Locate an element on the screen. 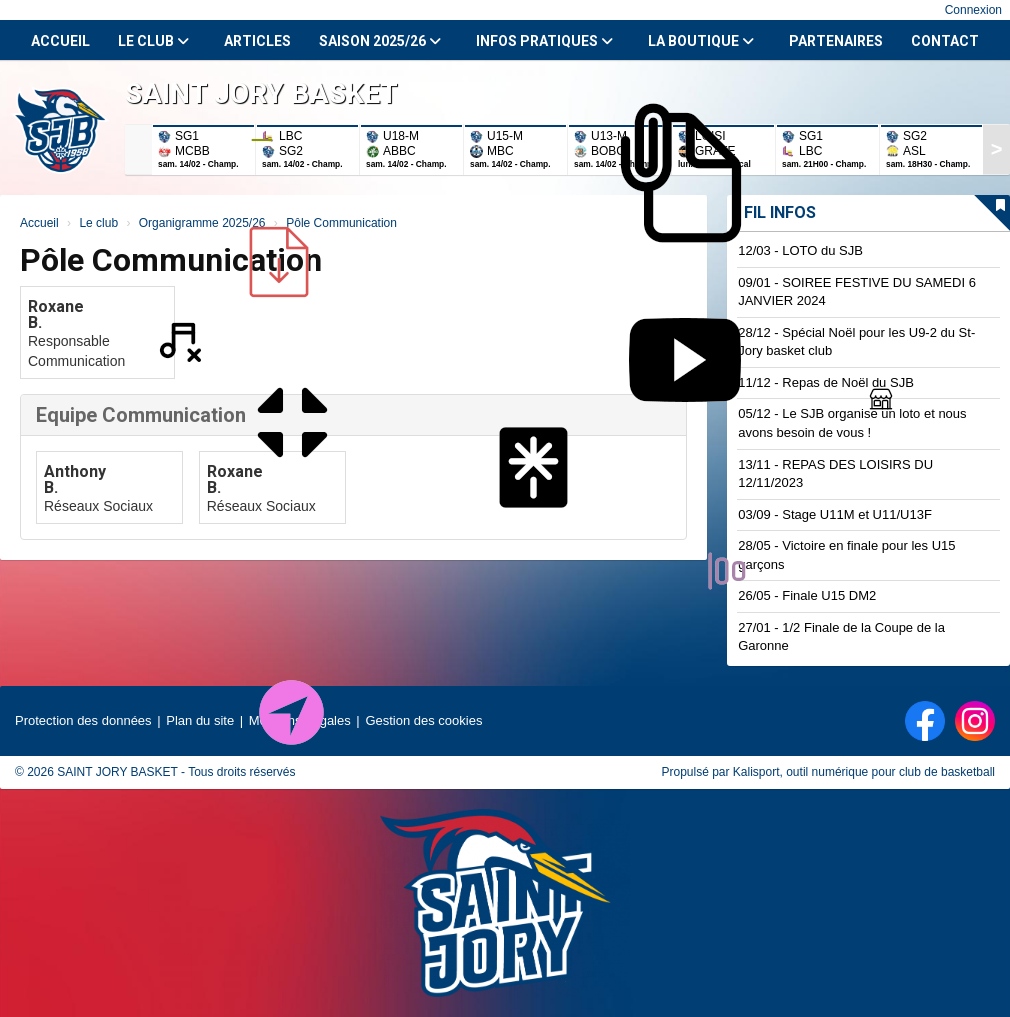 The image size is (1010, 1017). download a file is located at coordinates (279, 262).